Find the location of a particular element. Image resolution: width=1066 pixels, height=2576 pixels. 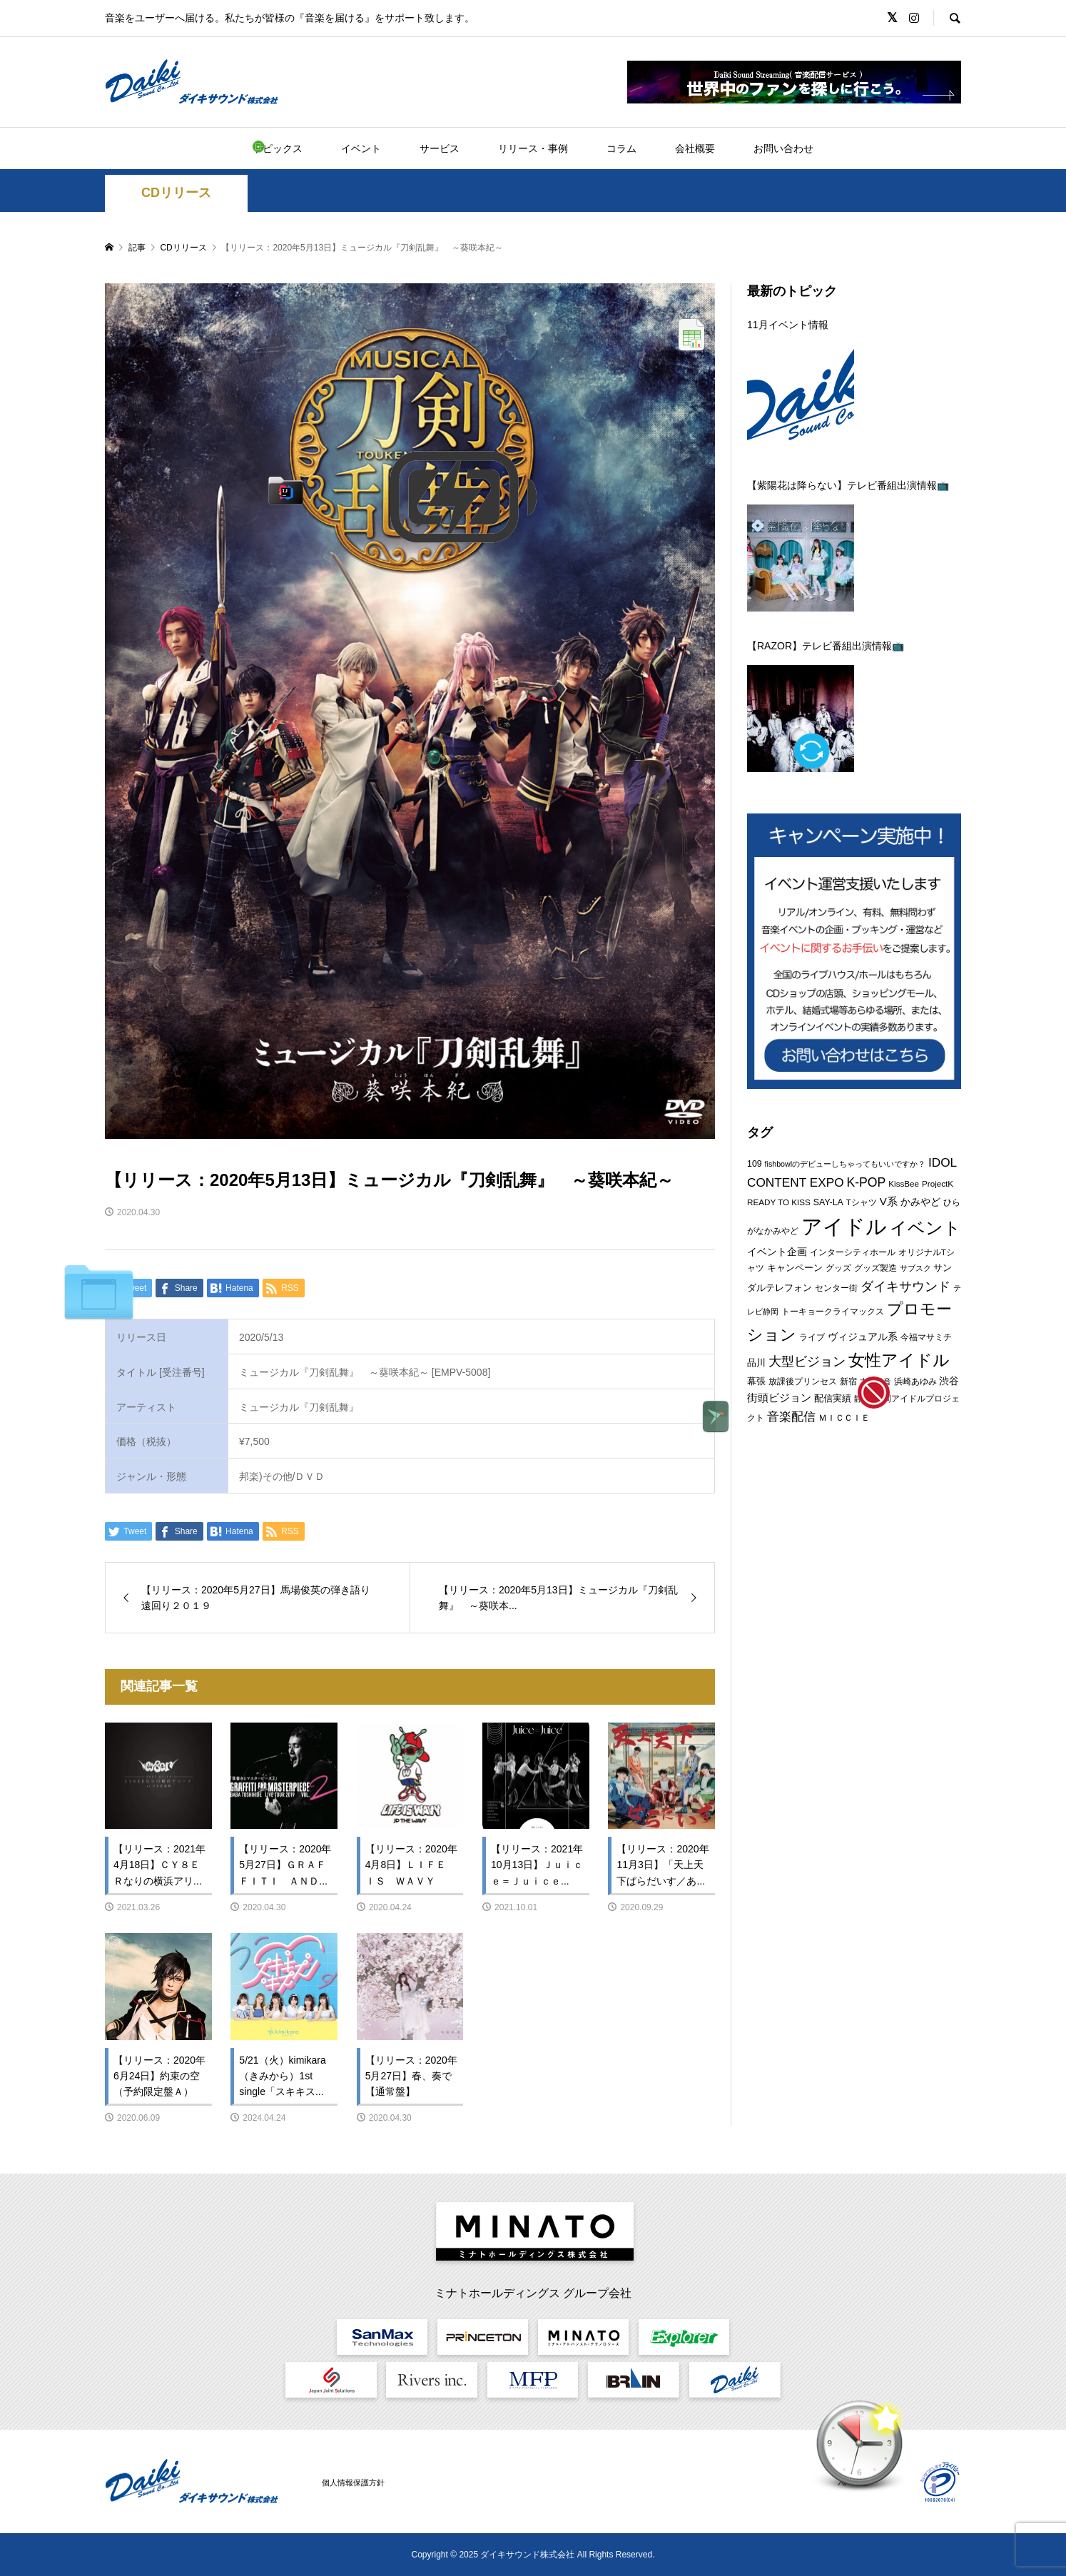

open the desktop folder is located at coordinates (98, 1292).